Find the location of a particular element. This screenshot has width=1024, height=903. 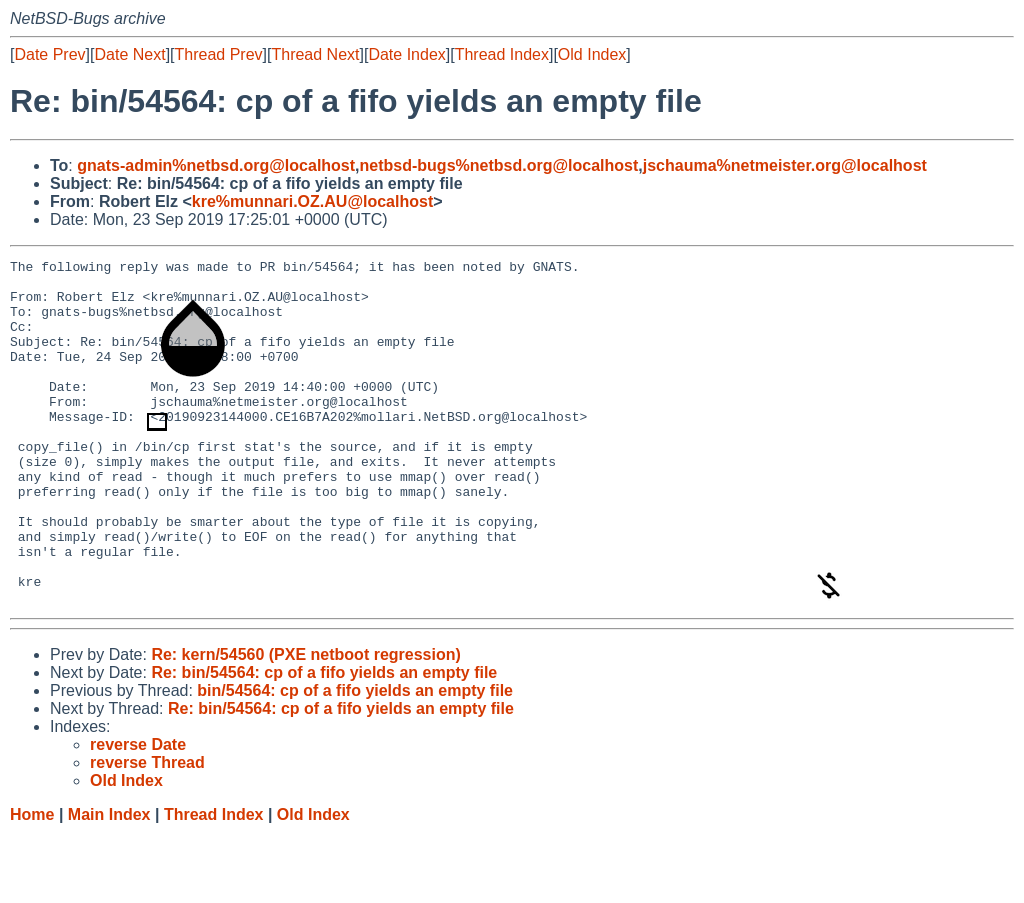

crop image to 3:2 aspect ratio is located at coordinates (157, 422).